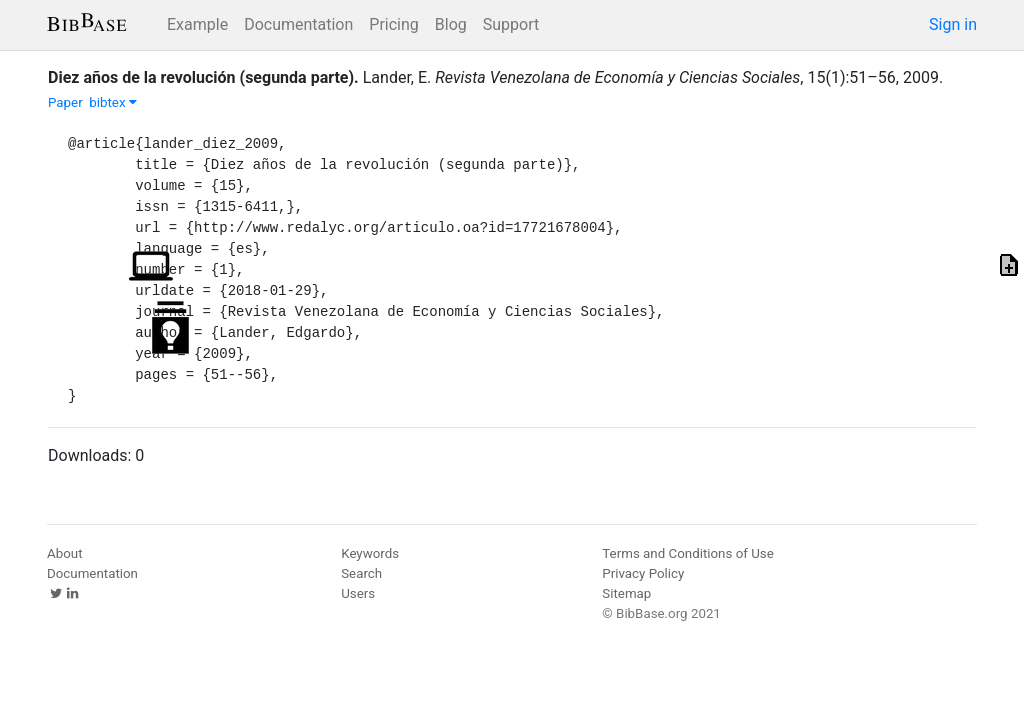 The image size is (1024, 720). I want to click on access laptop or computer settings, so click(151, 266).